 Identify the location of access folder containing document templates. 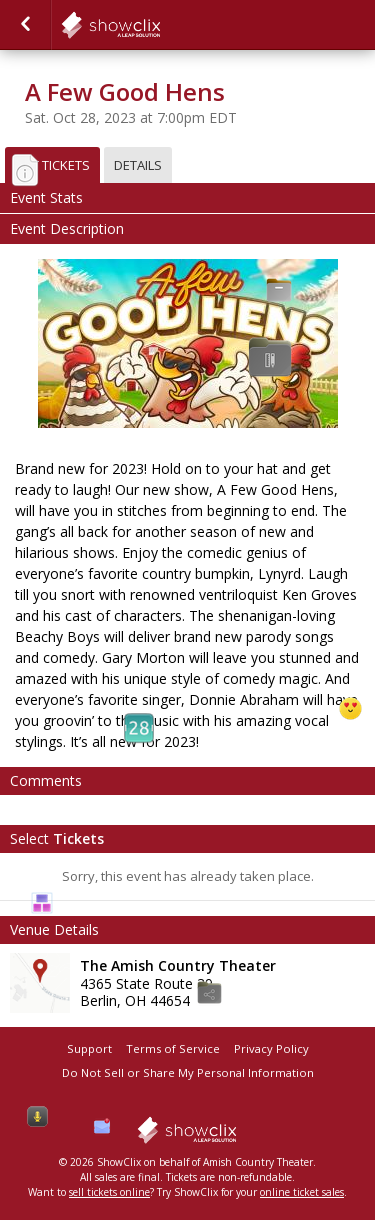
(270, 357).